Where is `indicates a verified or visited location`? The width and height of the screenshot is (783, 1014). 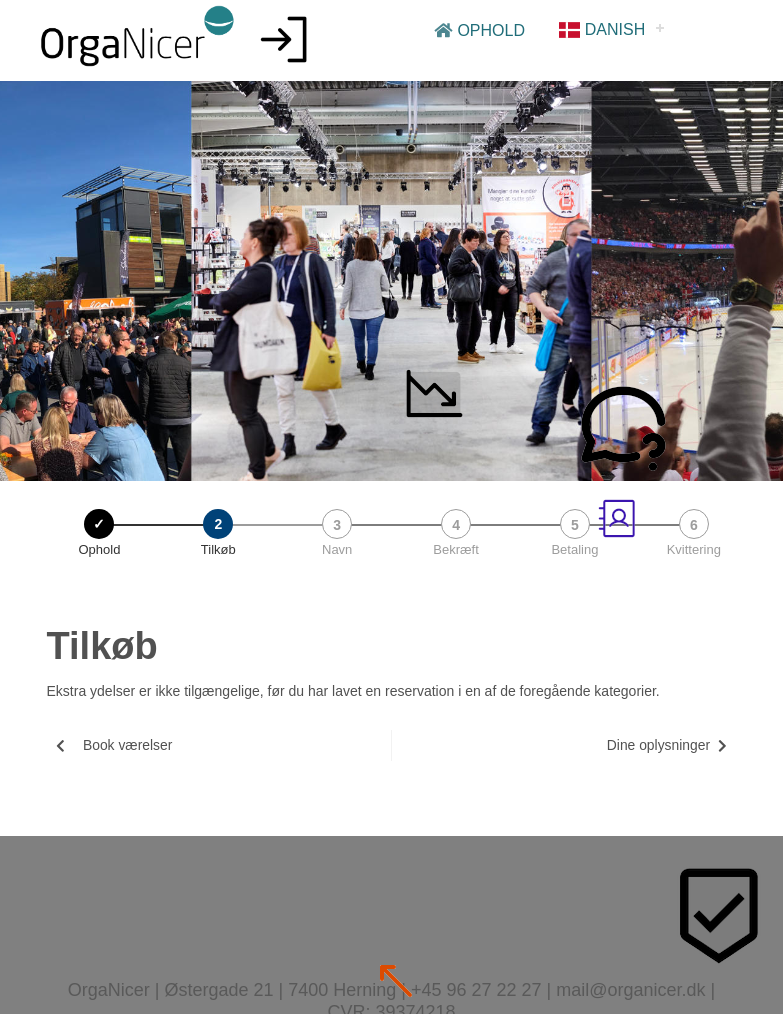 indicates a verified or visited location is located at coordinates (719, 916).